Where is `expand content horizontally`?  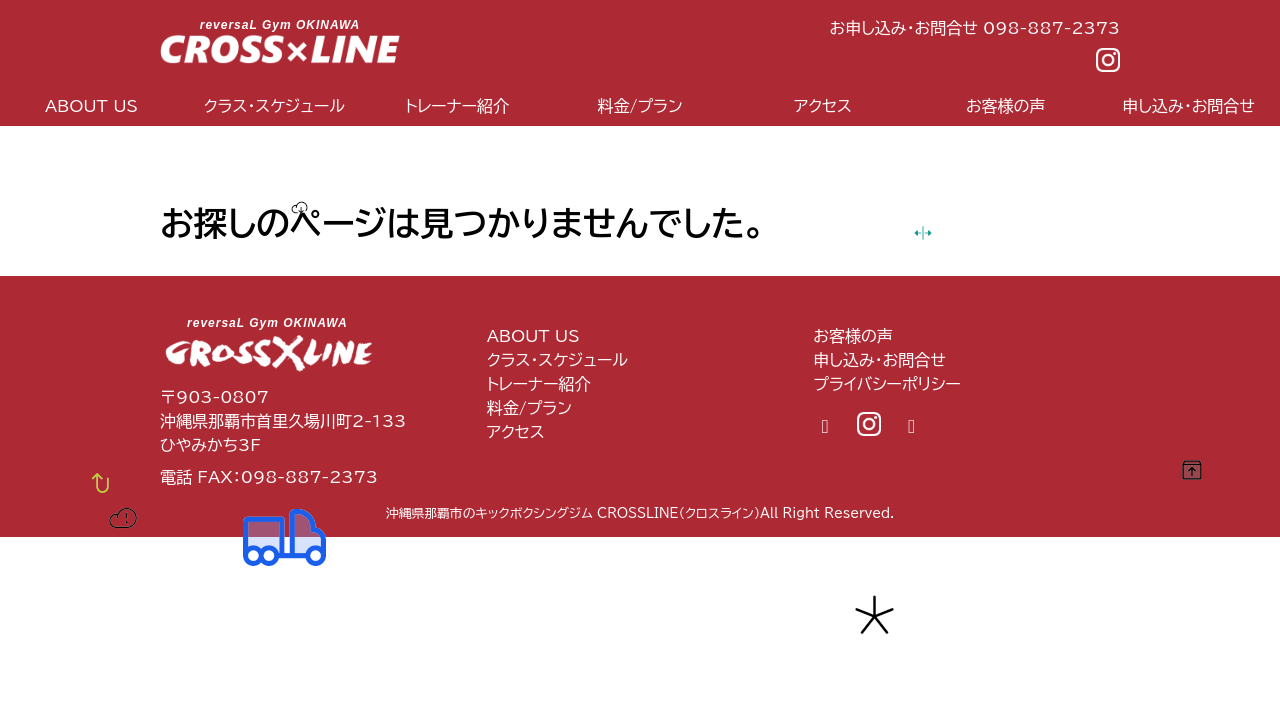
expand content horizontally is located at coordinates (923, 233).